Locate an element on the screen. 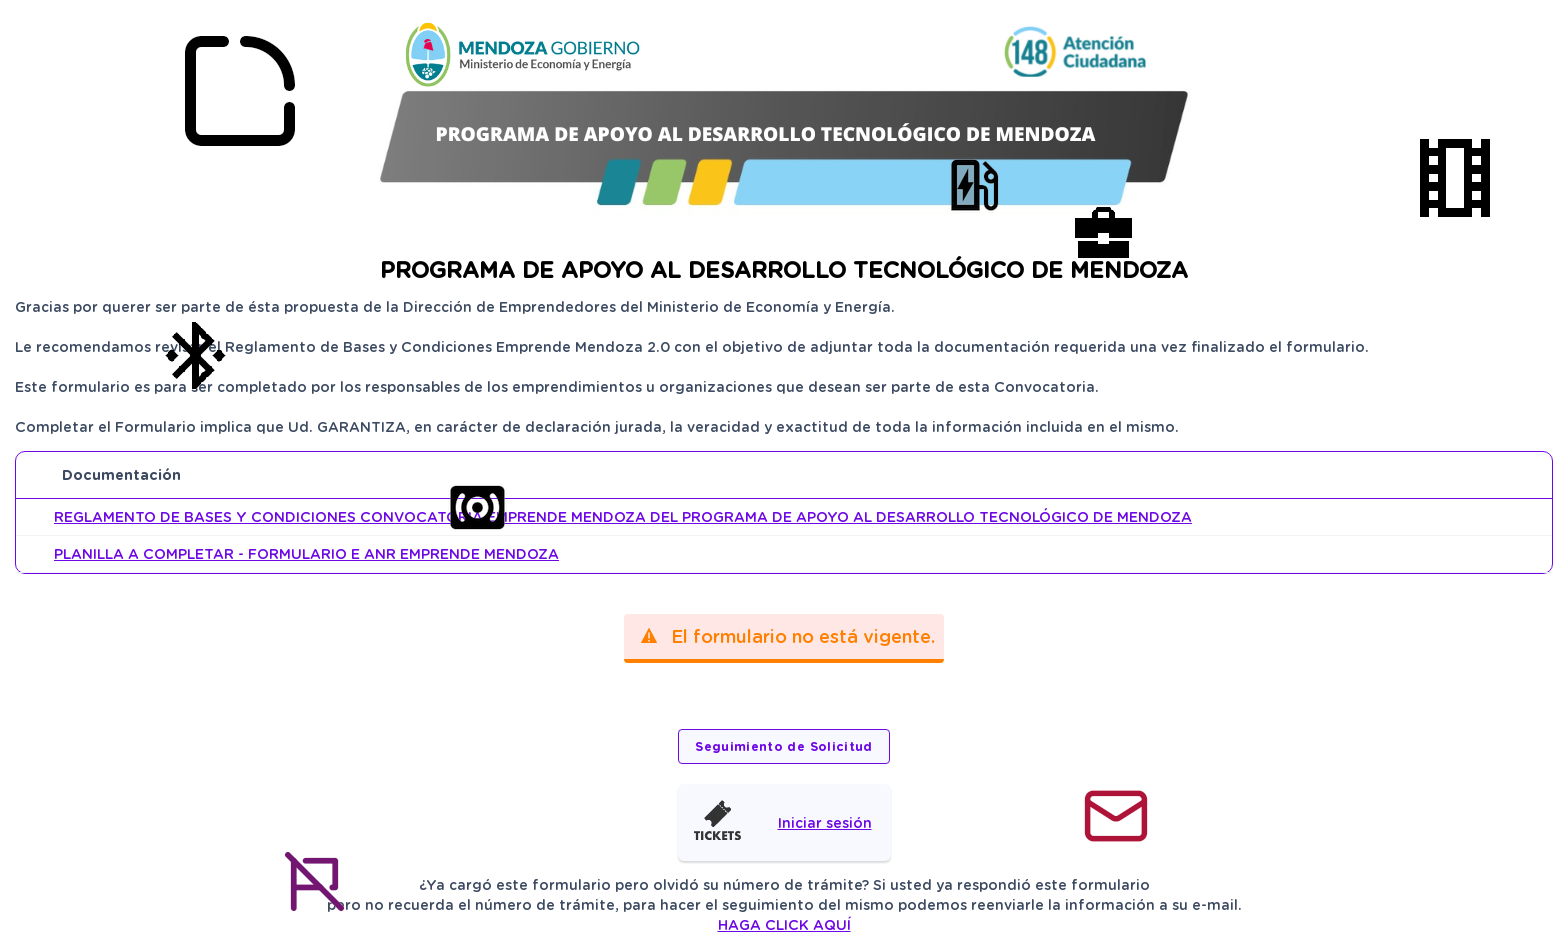  enable surround sound audio output is located at coordinates (477, 507).